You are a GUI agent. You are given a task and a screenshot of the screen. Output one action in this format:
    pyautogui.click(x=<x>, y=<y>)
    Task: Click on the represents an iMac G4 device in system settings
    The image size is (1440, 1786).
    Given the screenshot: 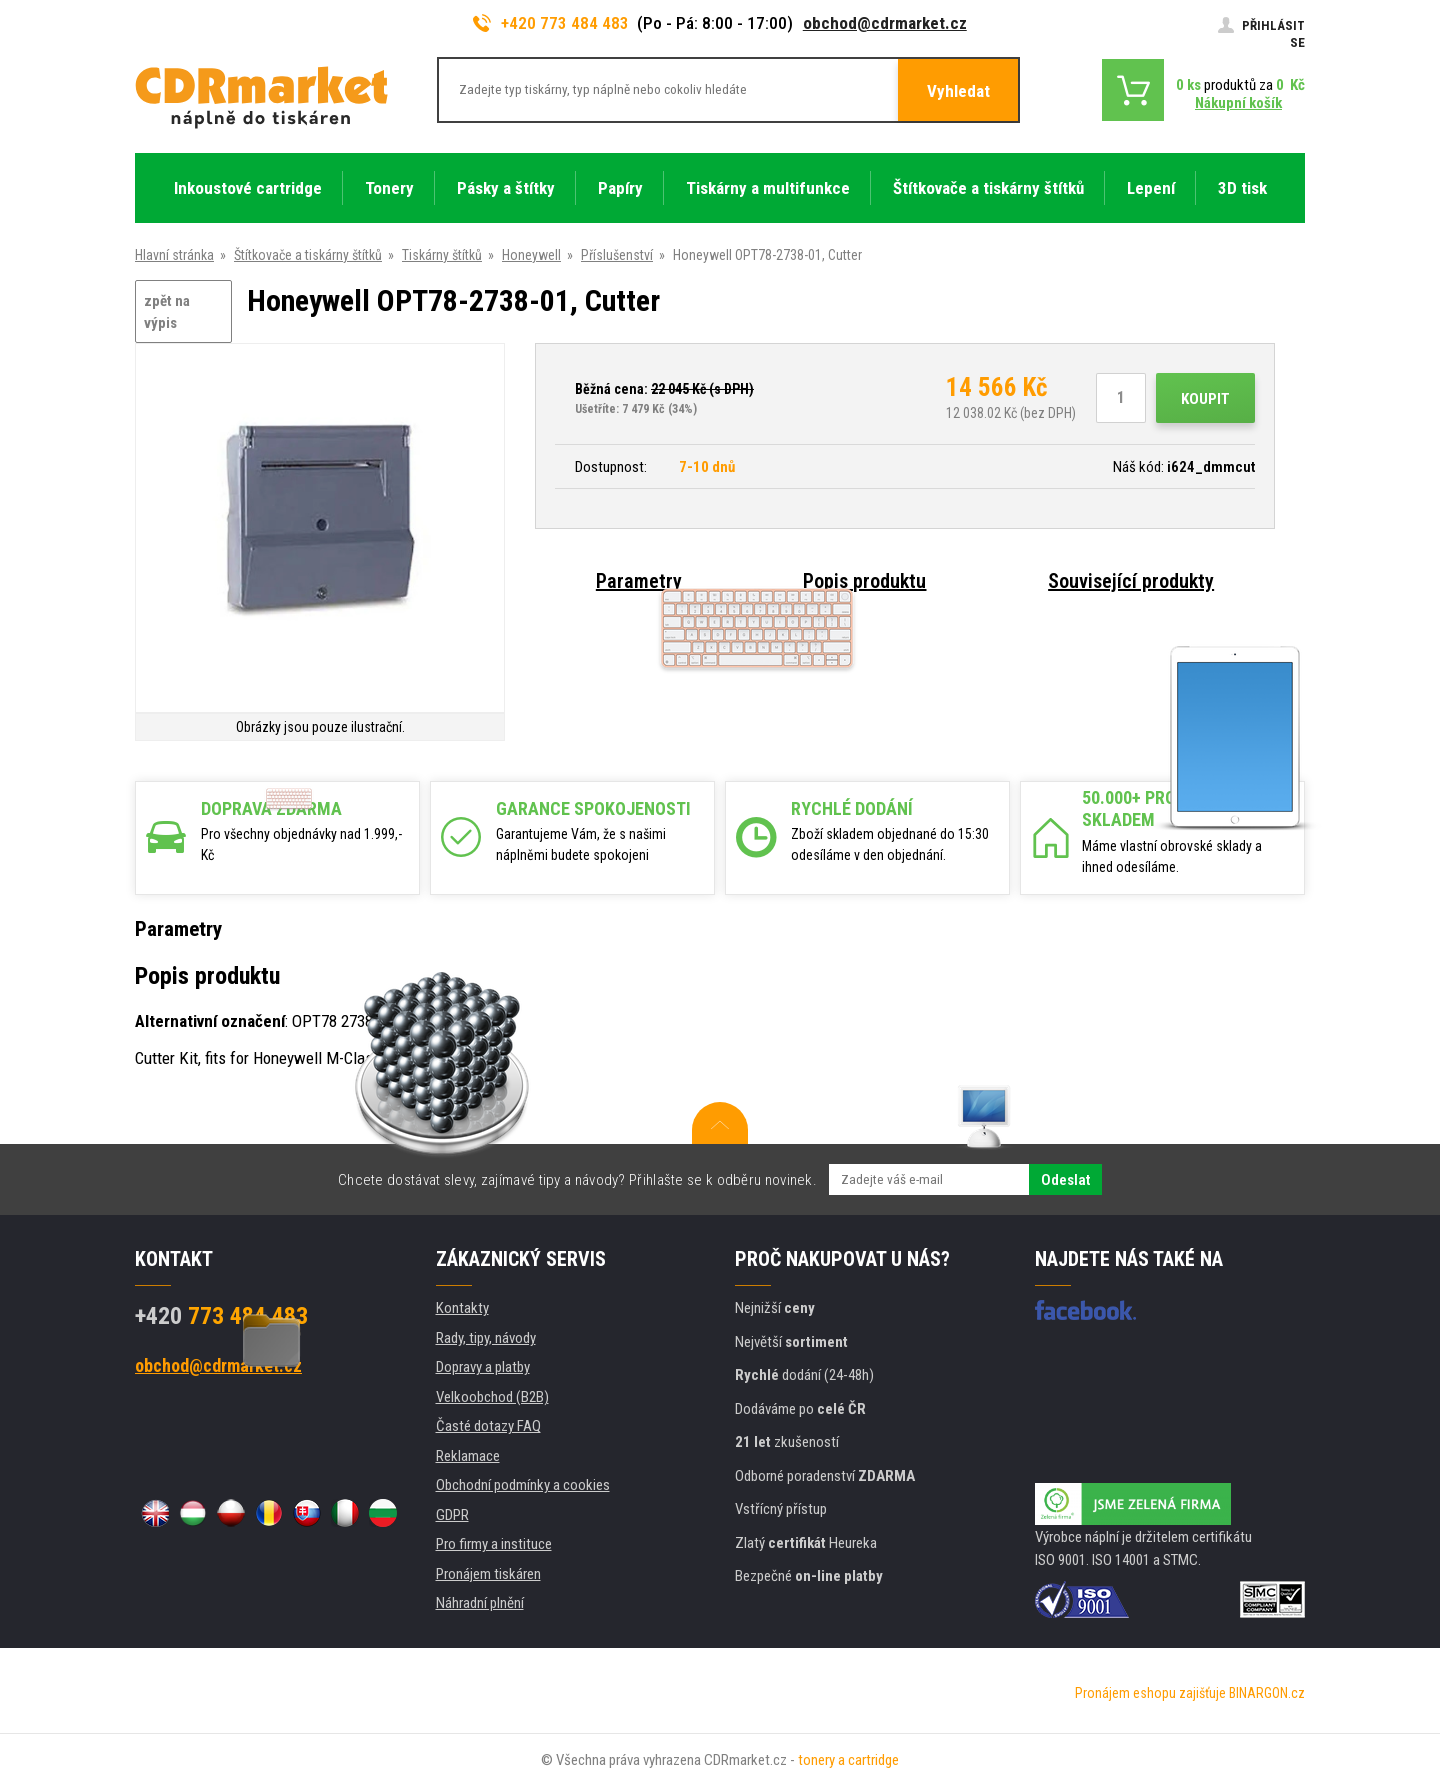 What is the action you would take?
    pyautogui.click(x=984, y=1114)
    